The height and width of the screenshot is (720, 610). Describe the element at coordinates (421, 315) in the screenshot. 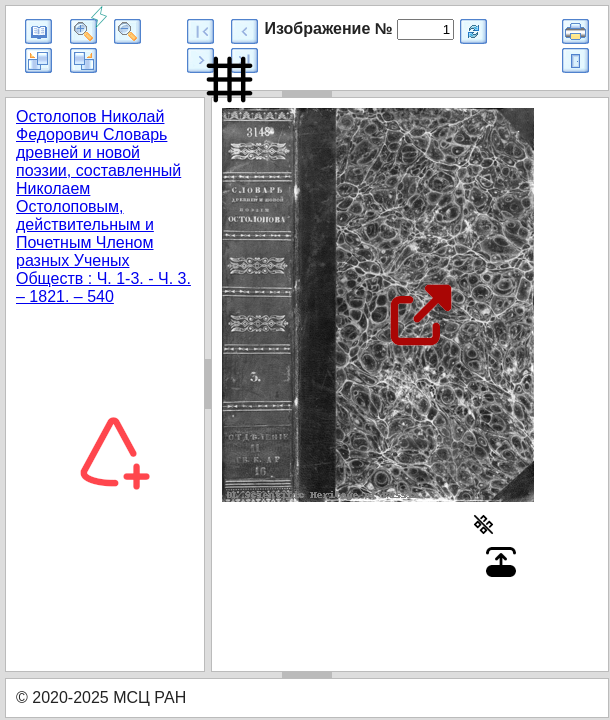

I see `open link in a new tab or window` at that location.